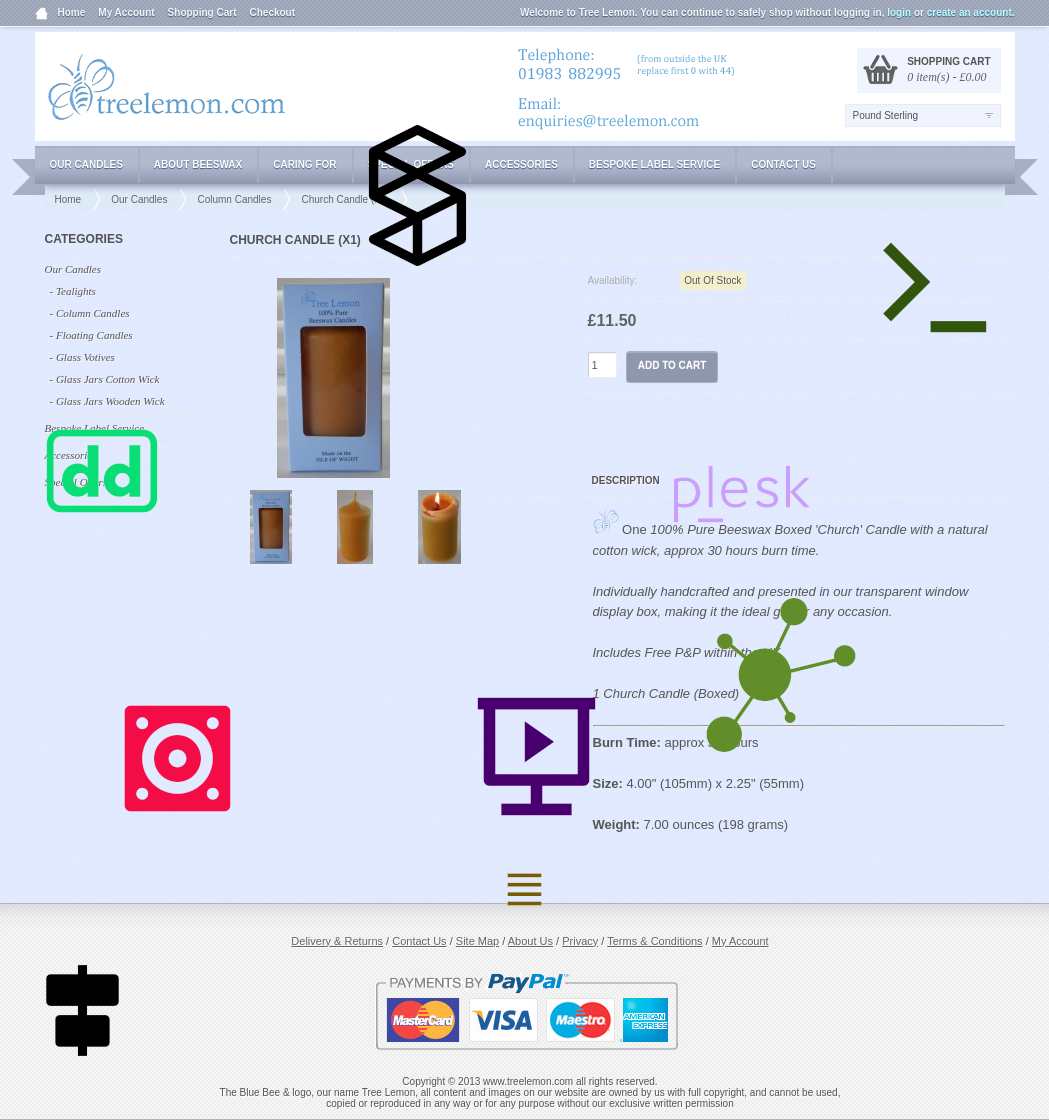 The width and height of the screenshot is (1049, 1120). I want to click on adjust speaker or audio output settings, so click(177, 758).